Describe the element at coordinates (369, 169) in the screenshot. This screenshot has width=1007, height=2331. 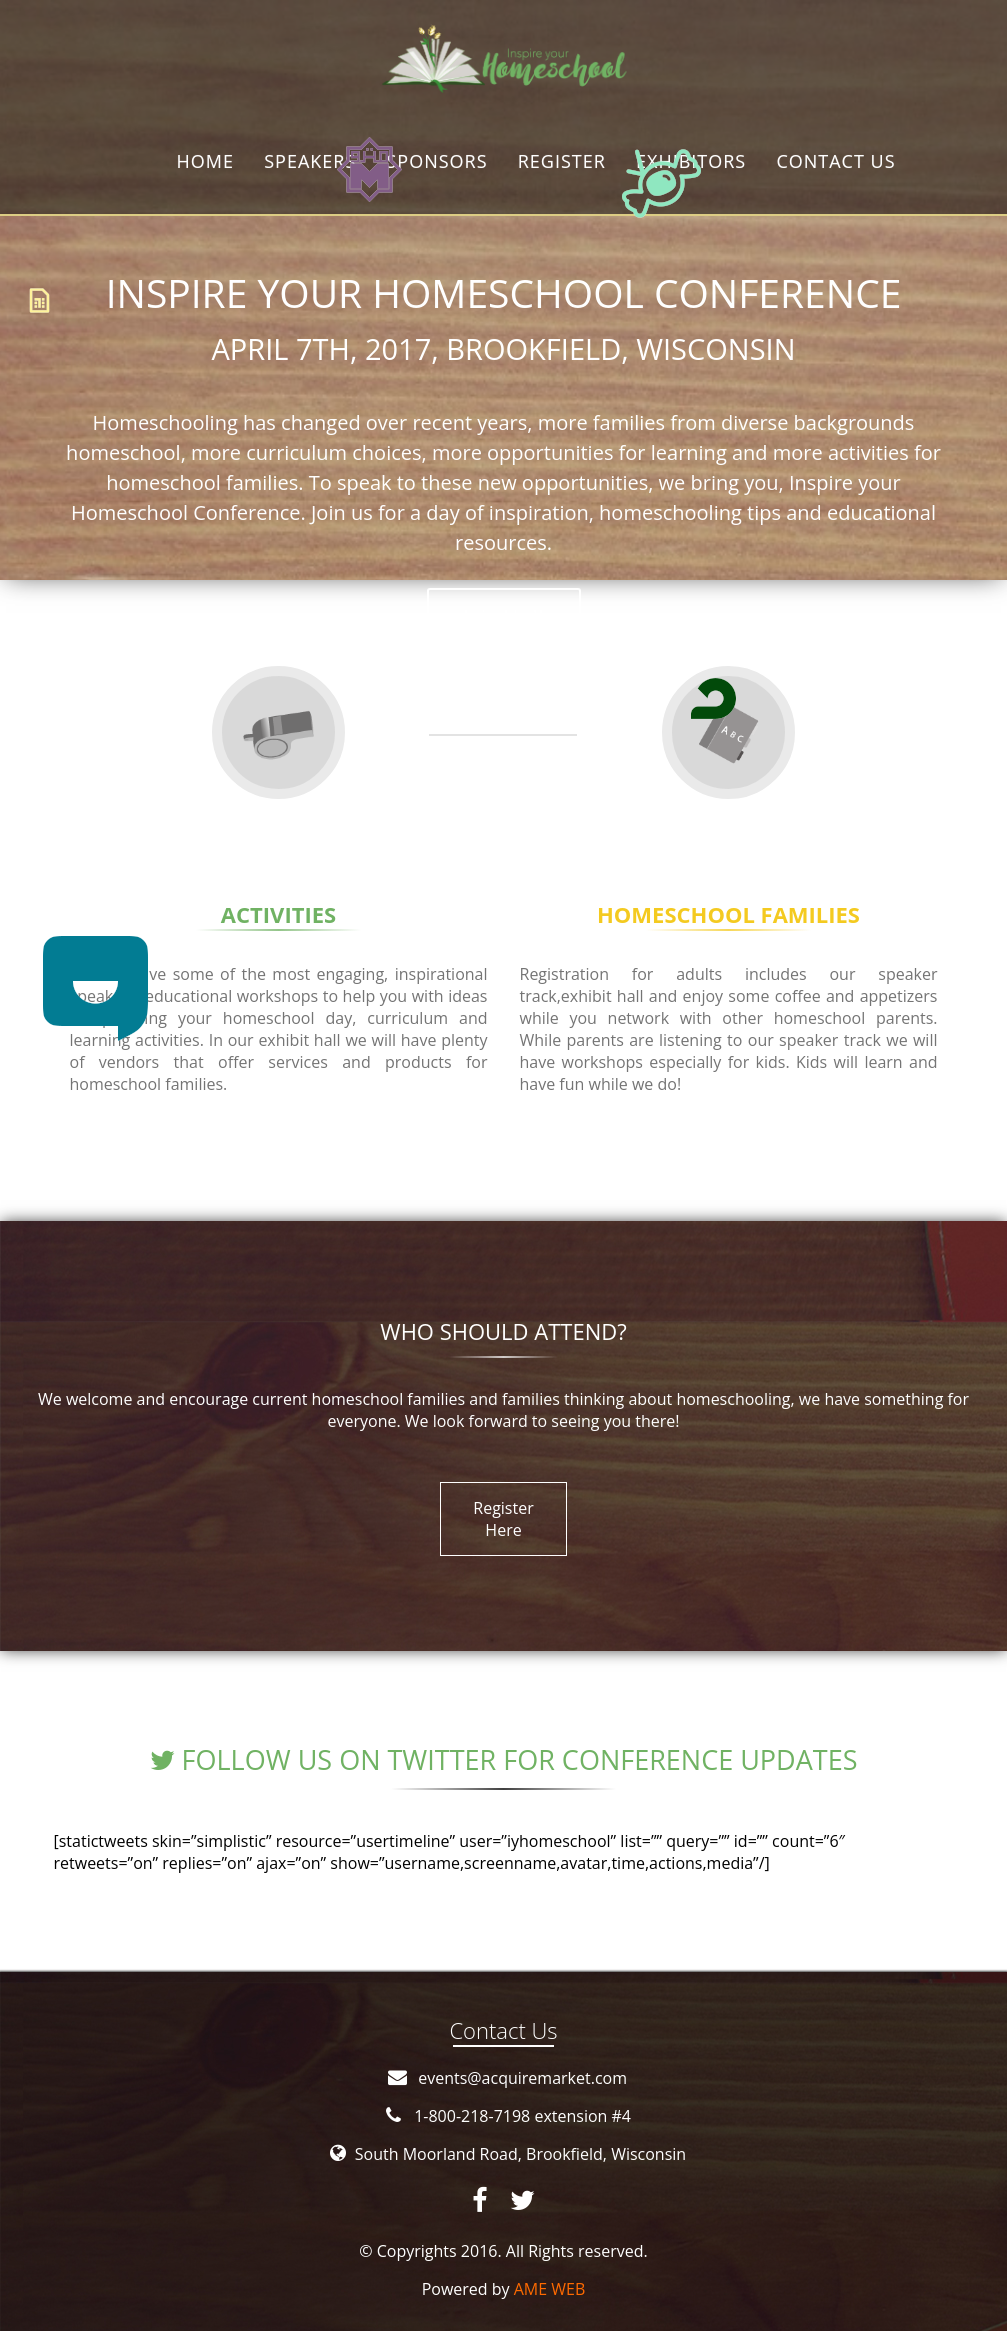
I see `cairo metro official app or service` at that location.